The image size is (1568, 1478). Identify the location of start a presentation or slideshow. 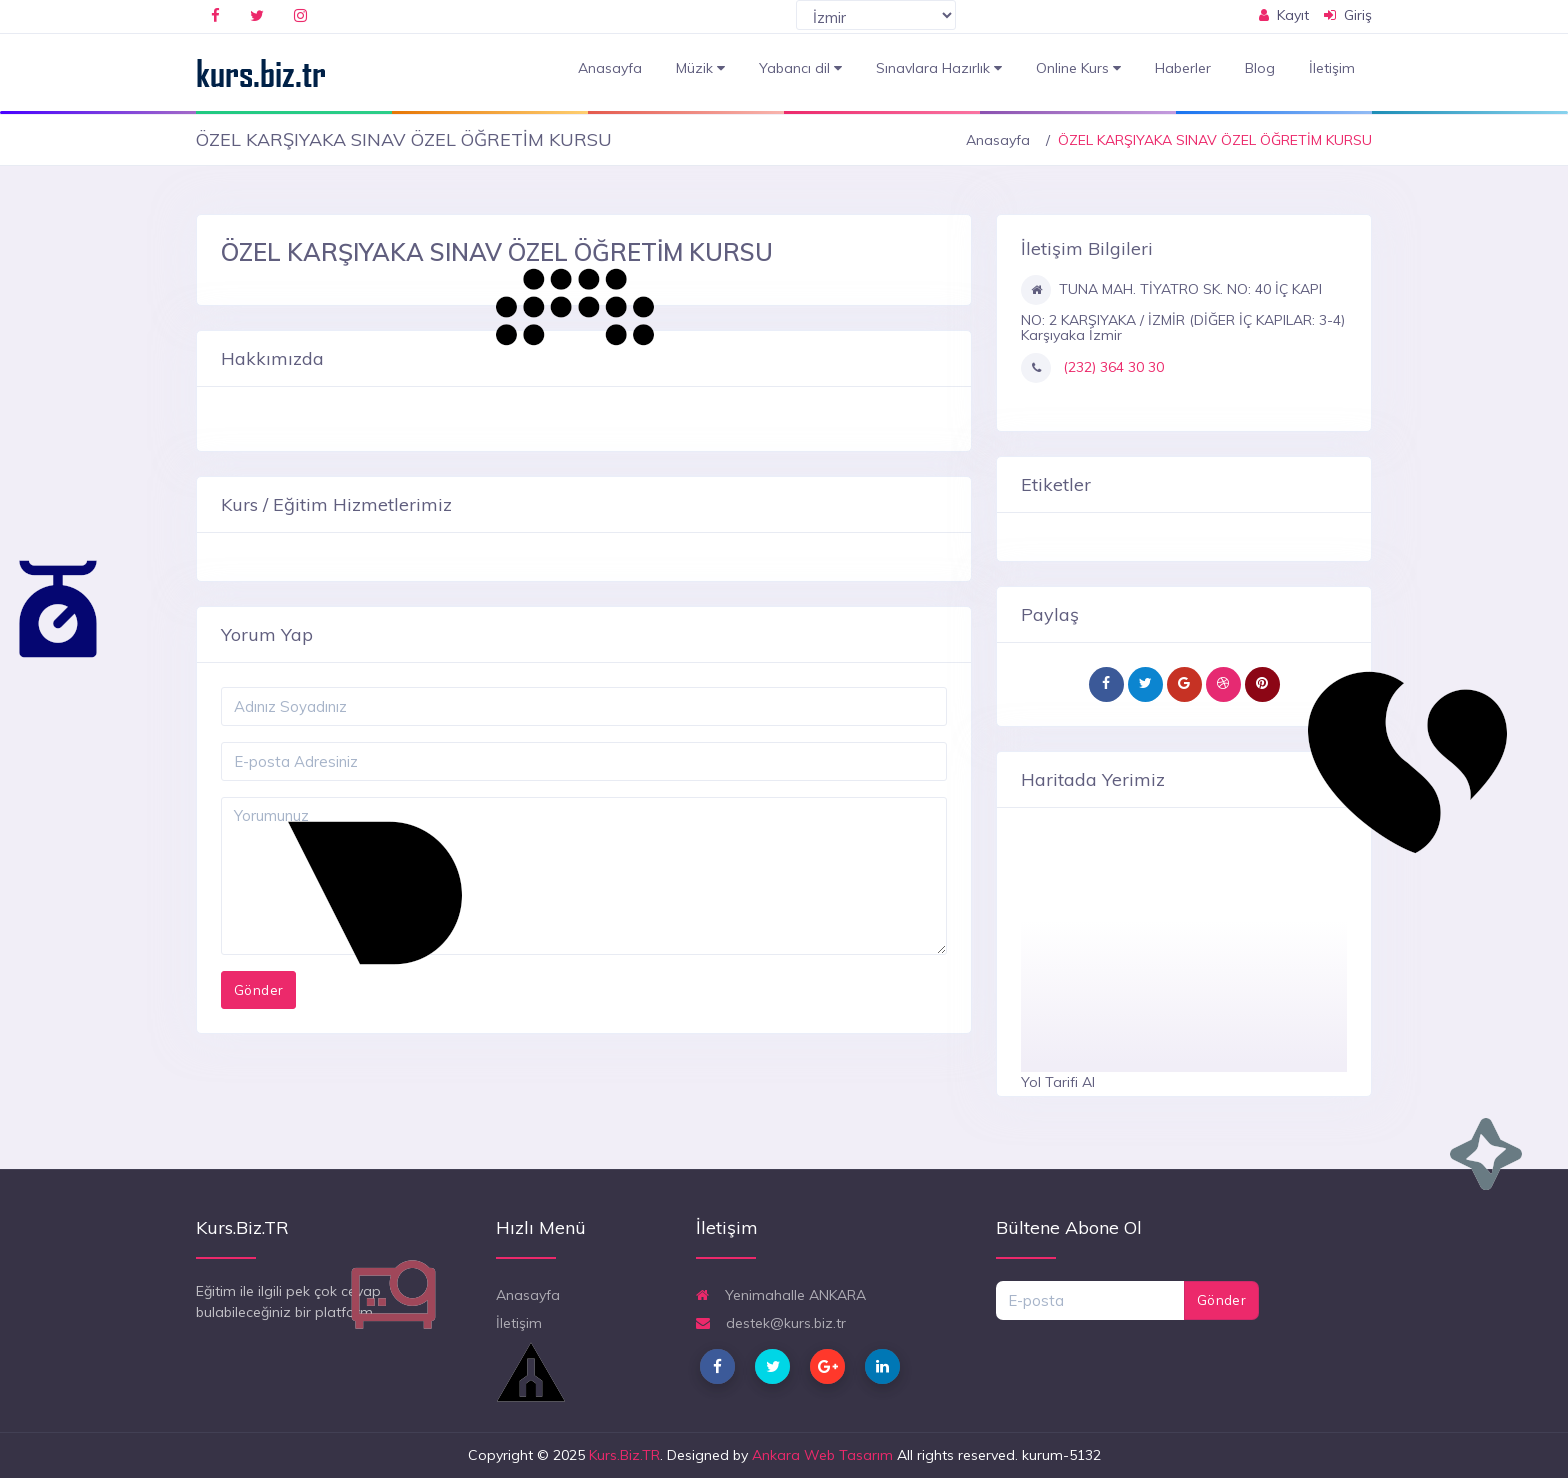
(393, 1294).